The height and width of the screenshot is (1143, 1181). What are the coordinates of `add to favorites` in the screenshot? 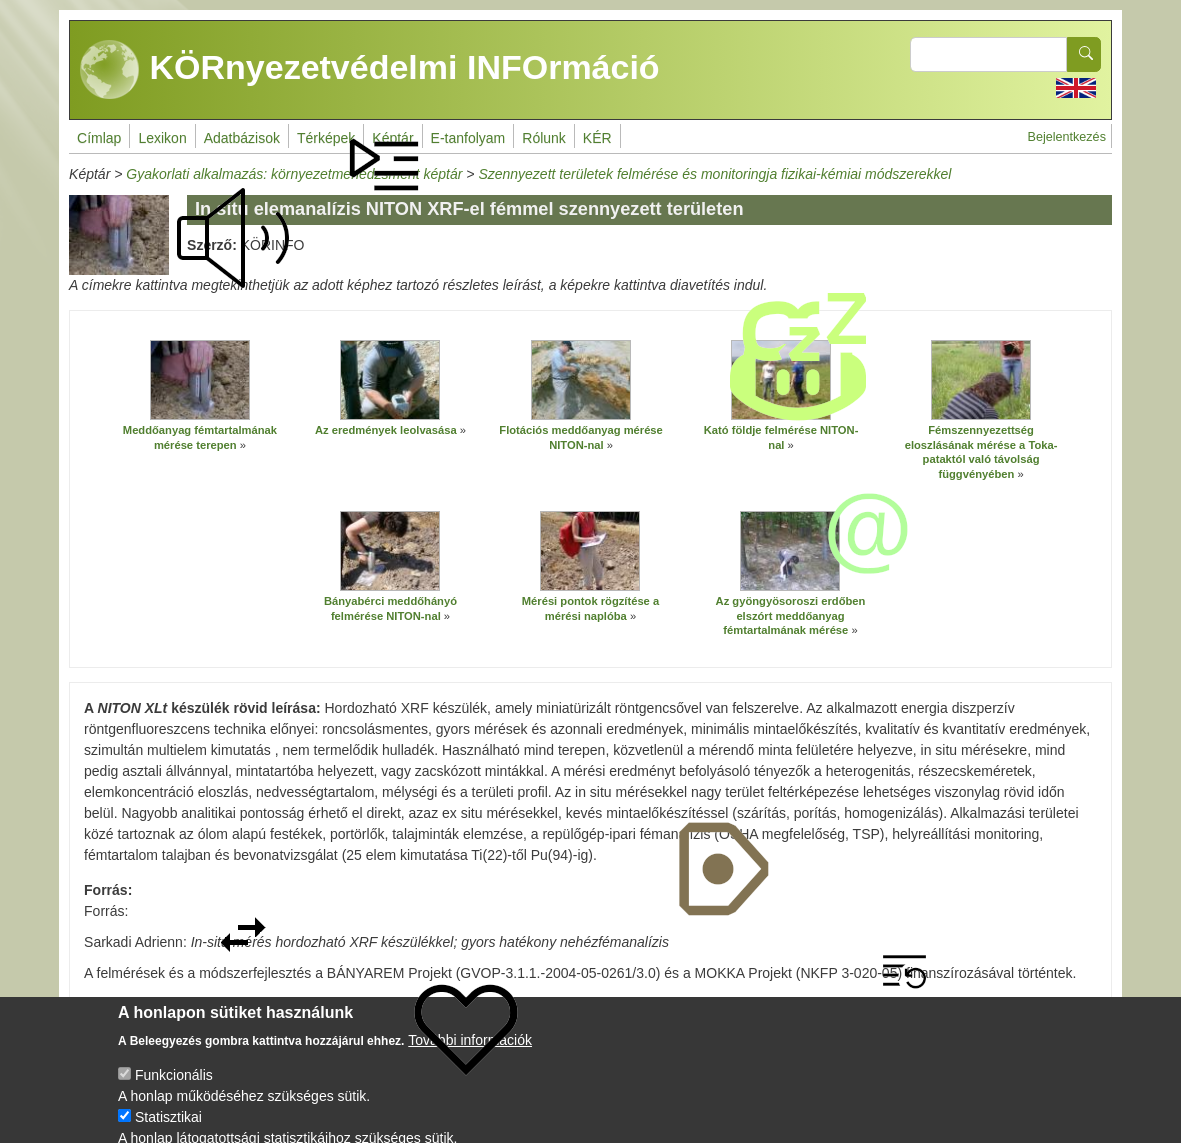 It's located at (466, 1029).